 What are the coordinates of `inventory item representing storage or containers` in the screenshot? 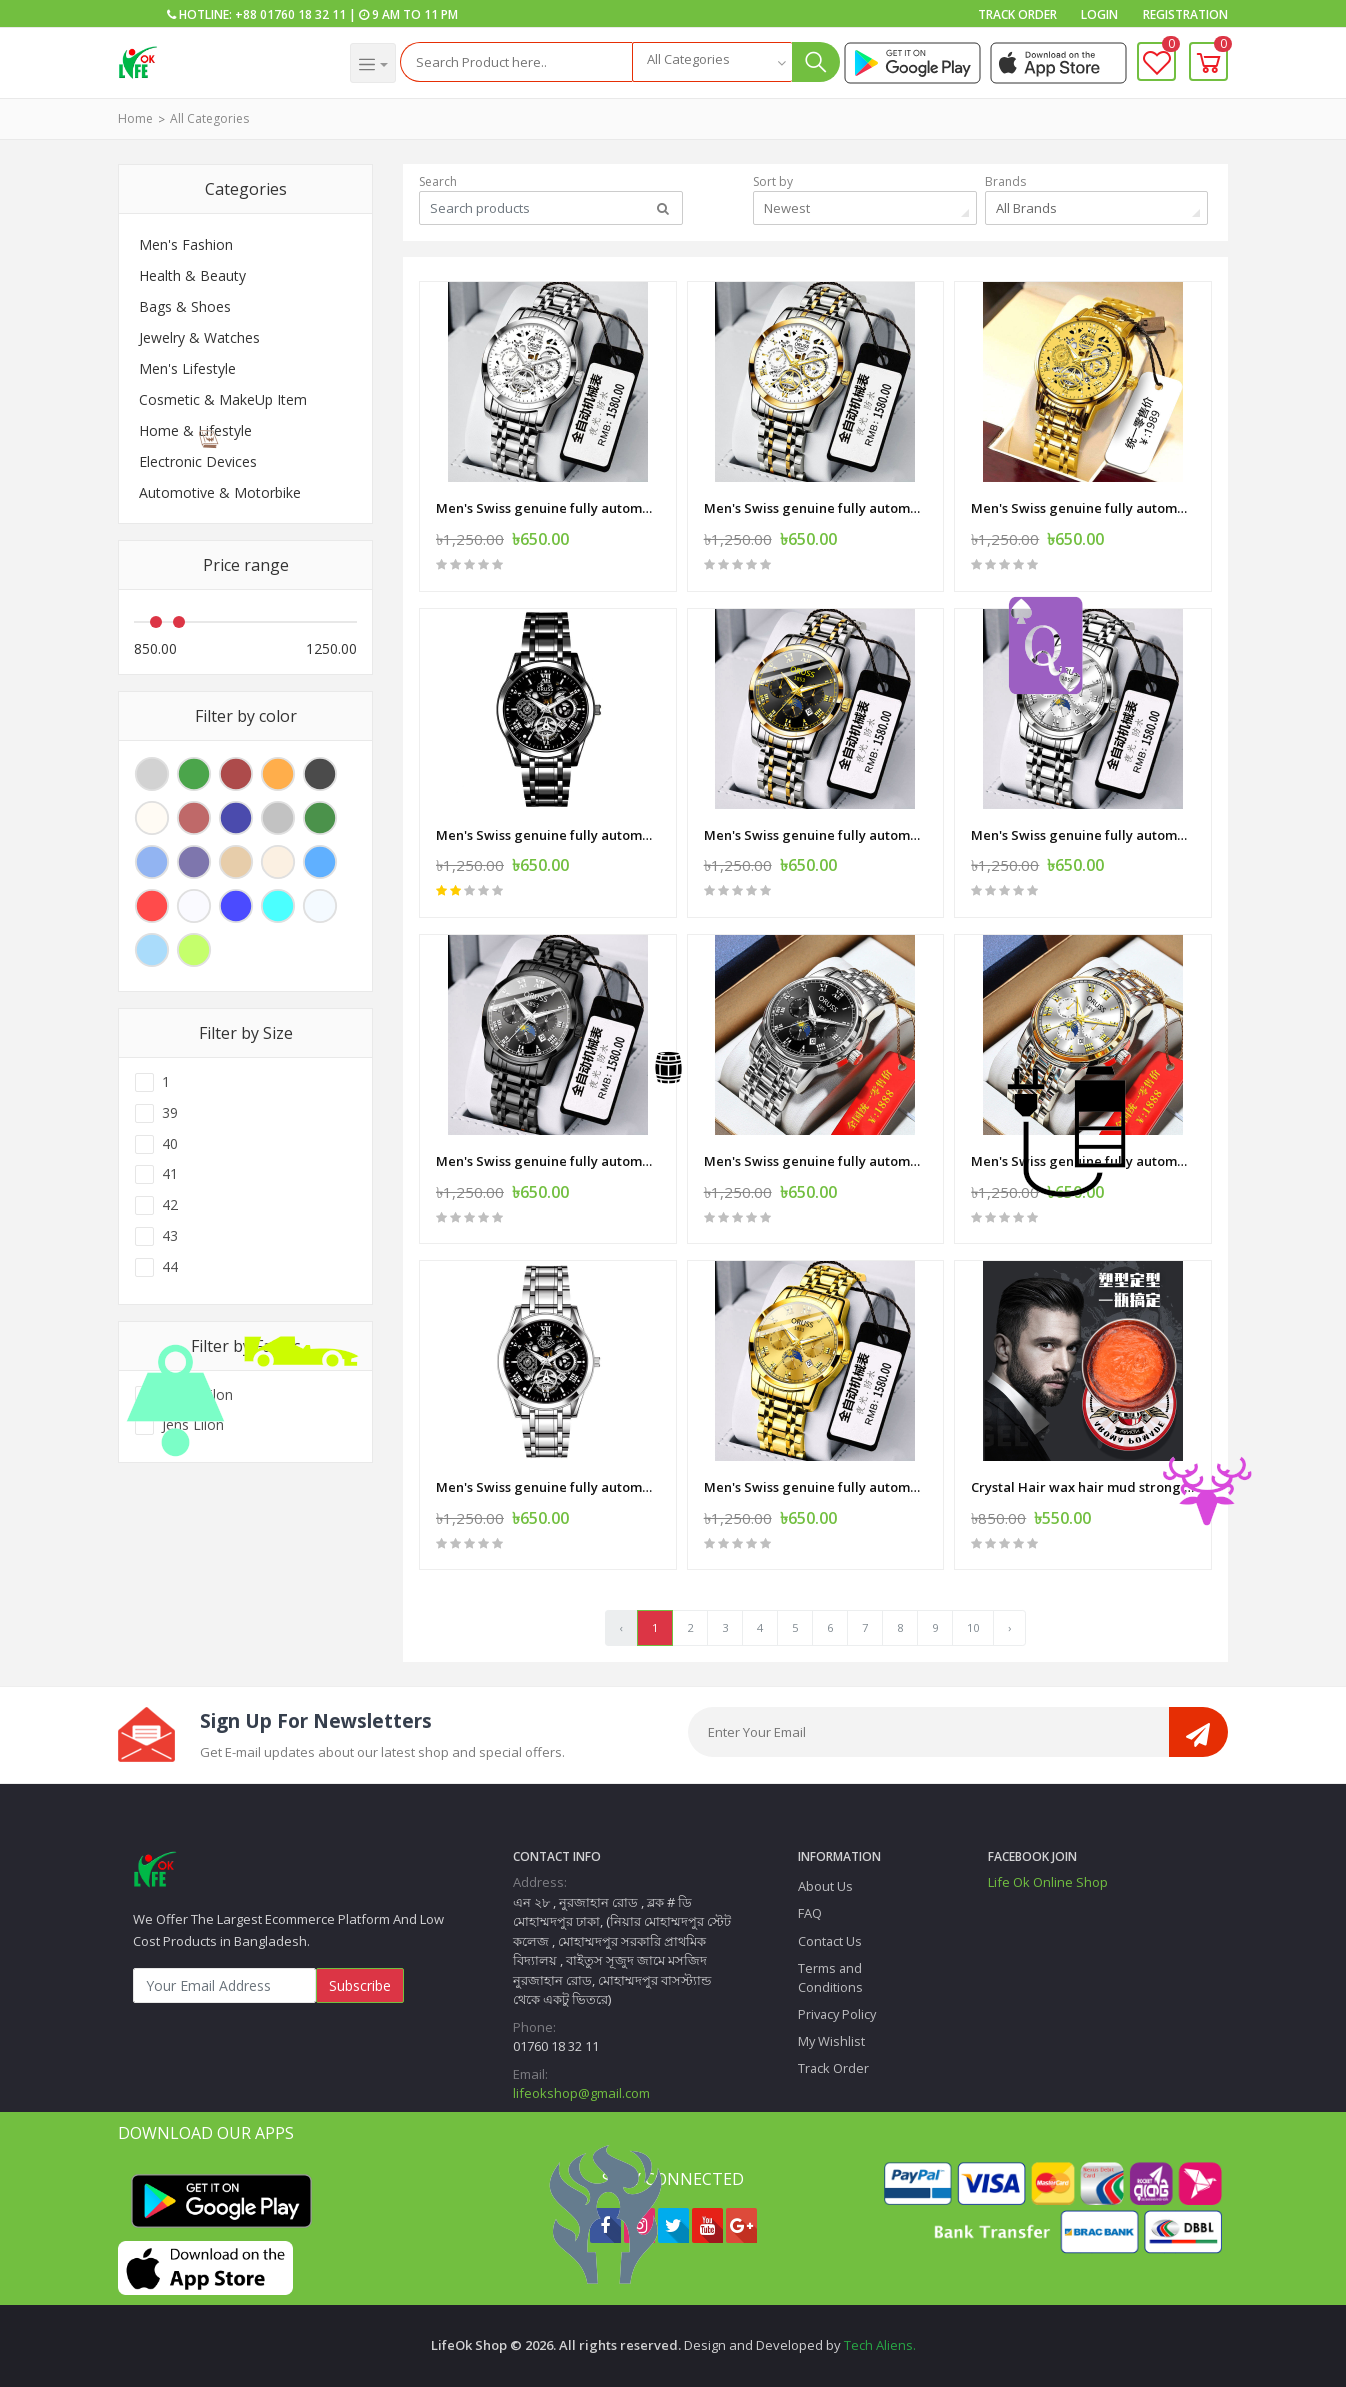 It's located at (668, 1067).